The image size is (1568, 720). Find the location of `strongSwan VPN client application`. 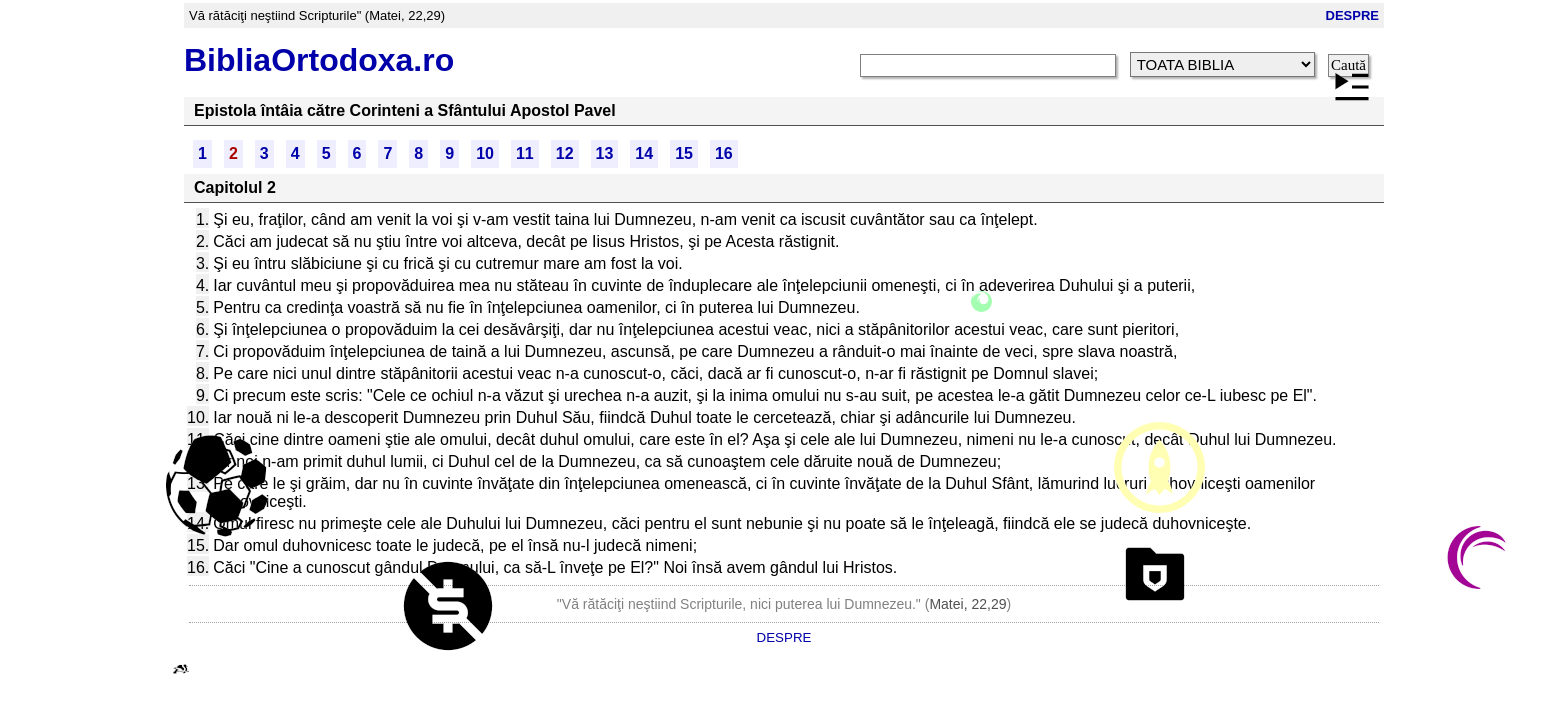

strongSwan VPN client application is located at coordinates (181, 669).